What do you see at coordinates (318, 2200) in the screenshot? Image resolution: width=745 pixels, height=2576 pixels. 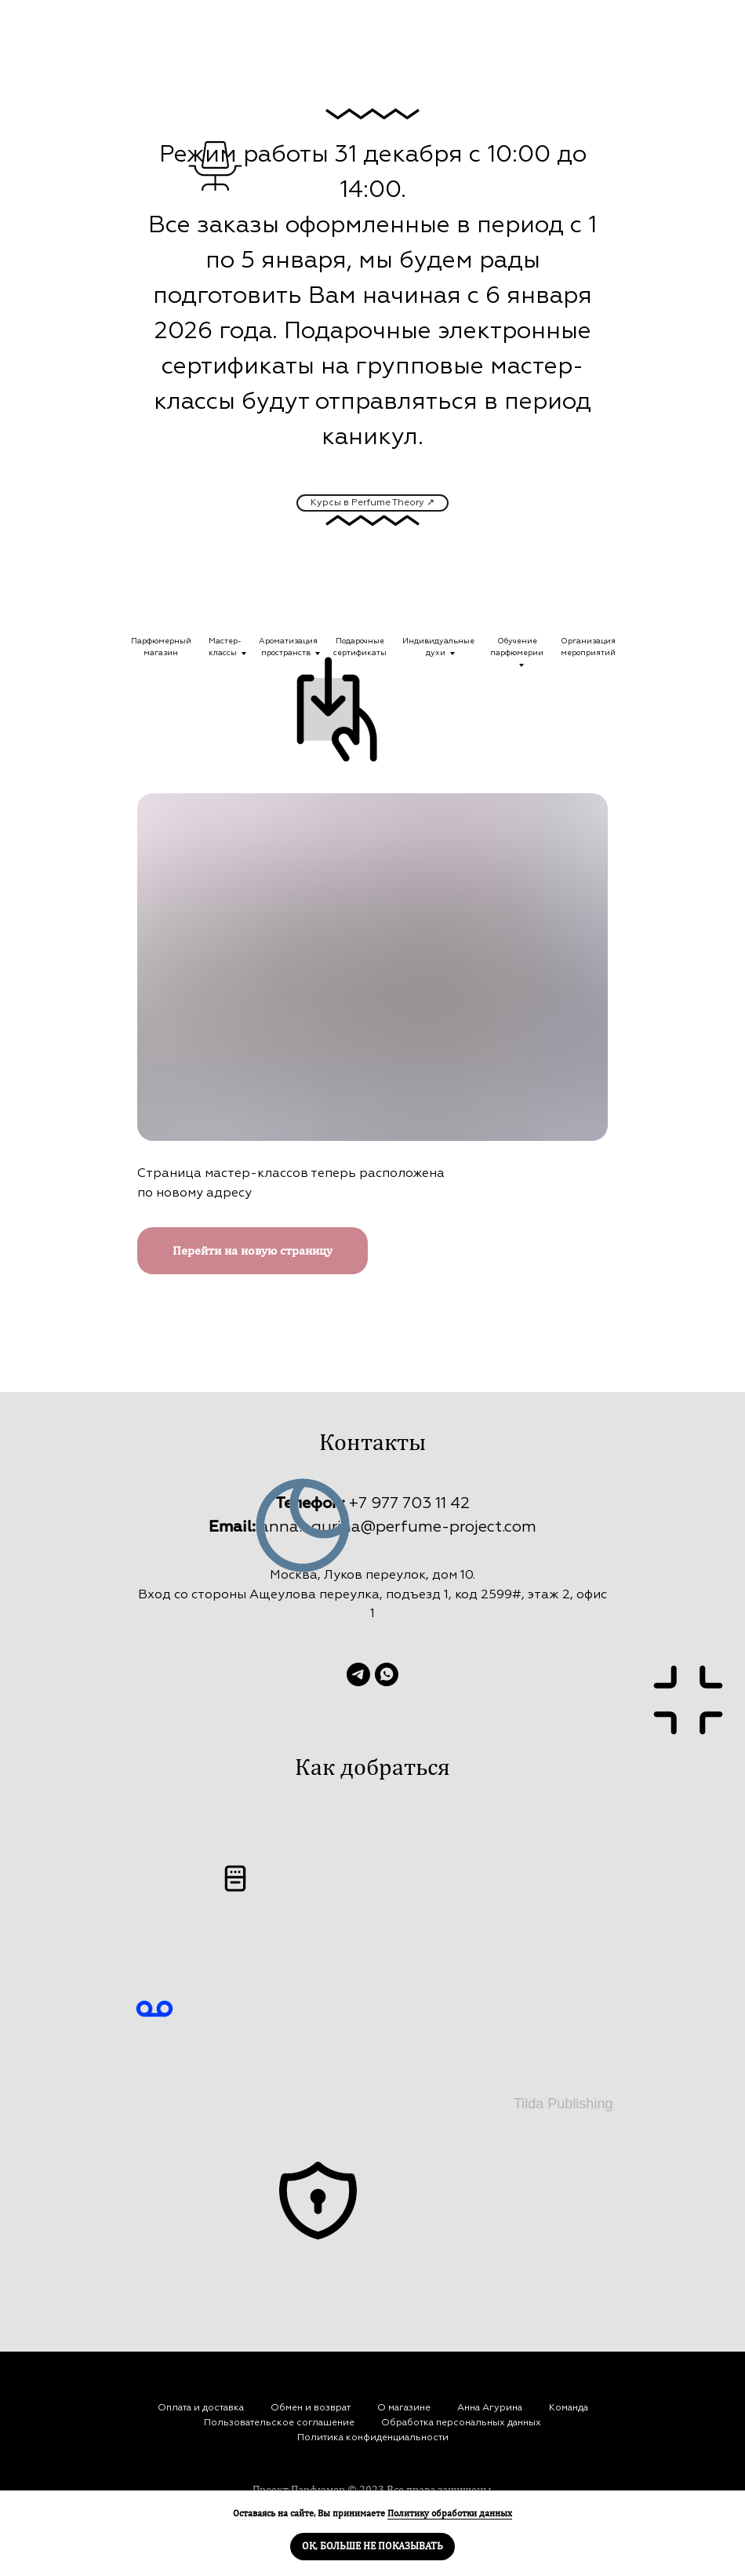 I see `access security or privacy settings` at bounding box center [318, 2200].